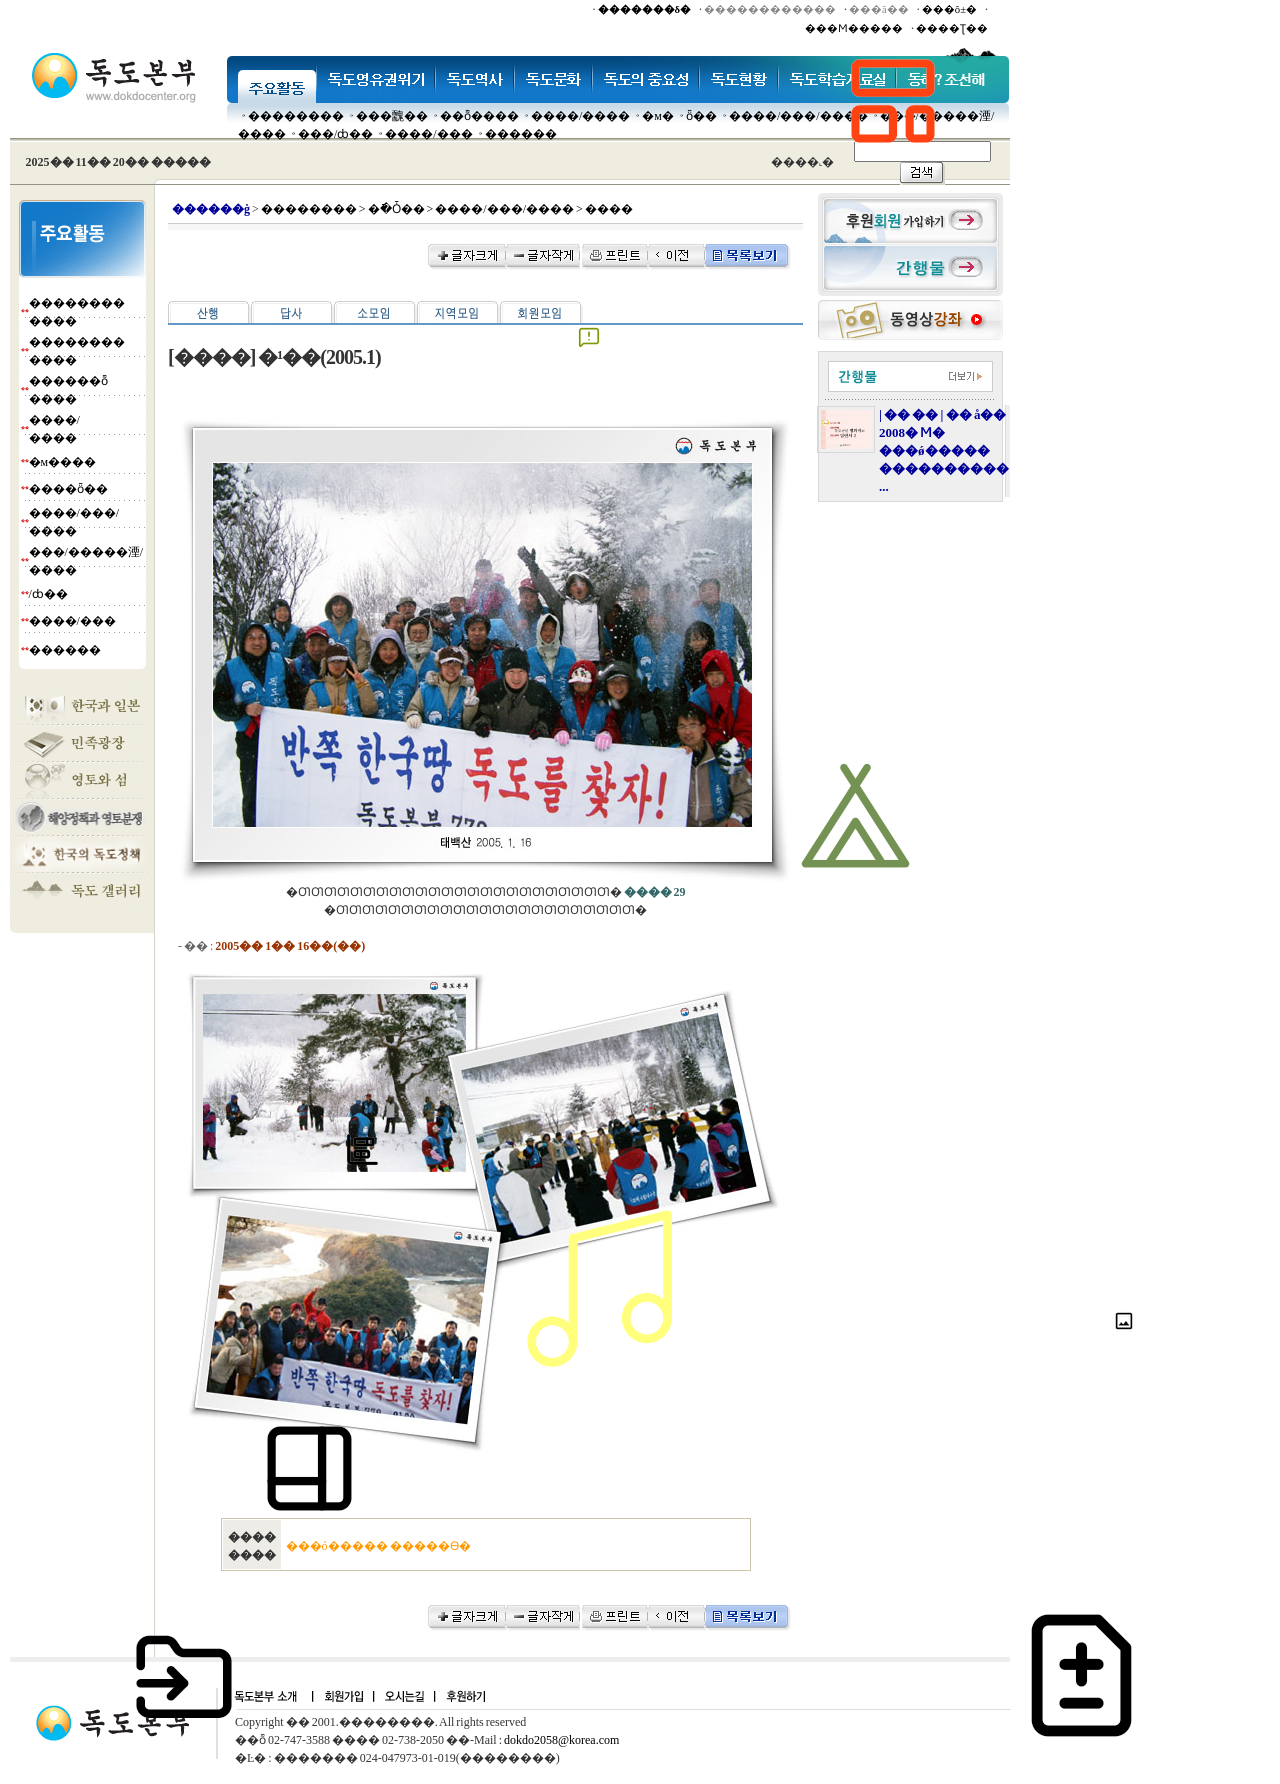 This screenshot has height=1784, width=1280. What do you see at coordinates (362, 1149) in the screenshot?
I see `view stacked bar chart data` at bounding box center [362, 1149].